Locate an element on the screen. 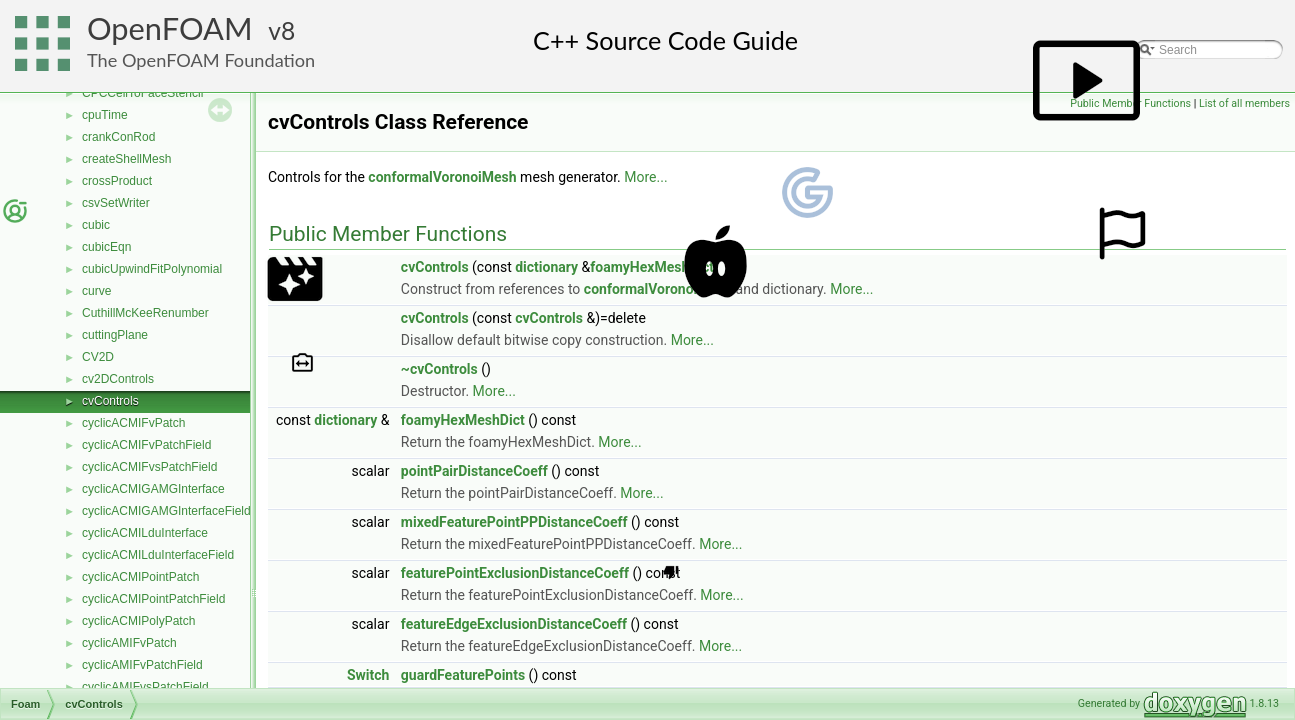 This screenshot has width=1295, height=720. play a video is located at coordinates (1086, 80).